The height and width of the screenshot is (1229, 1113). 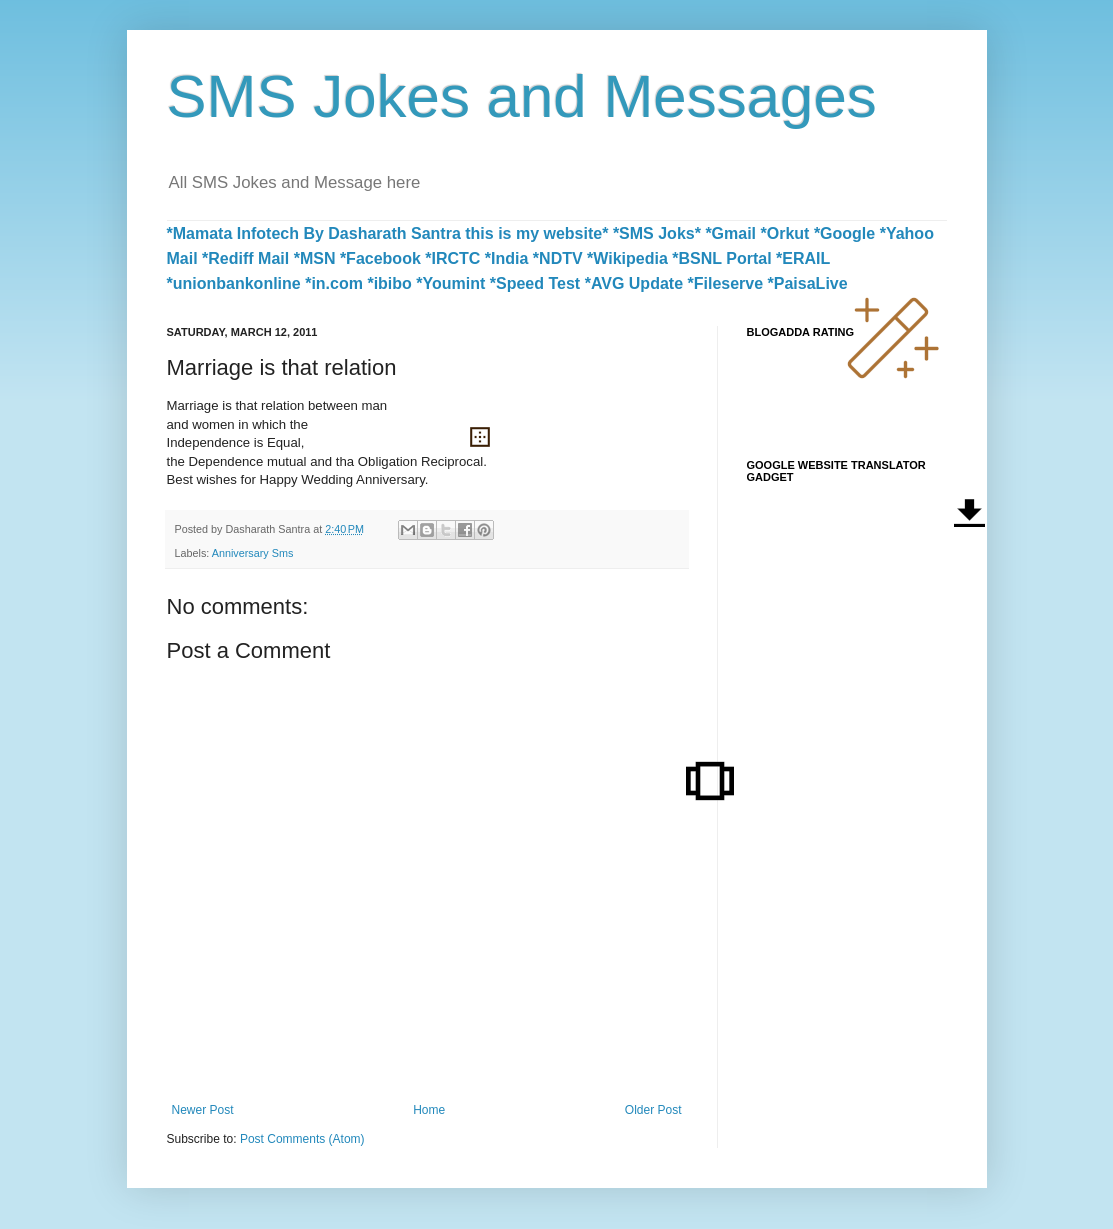 What do you see at coordinates (480, 437) in the screenshot?
I see `apply outer border to selection` at bounding box center [480, 437].